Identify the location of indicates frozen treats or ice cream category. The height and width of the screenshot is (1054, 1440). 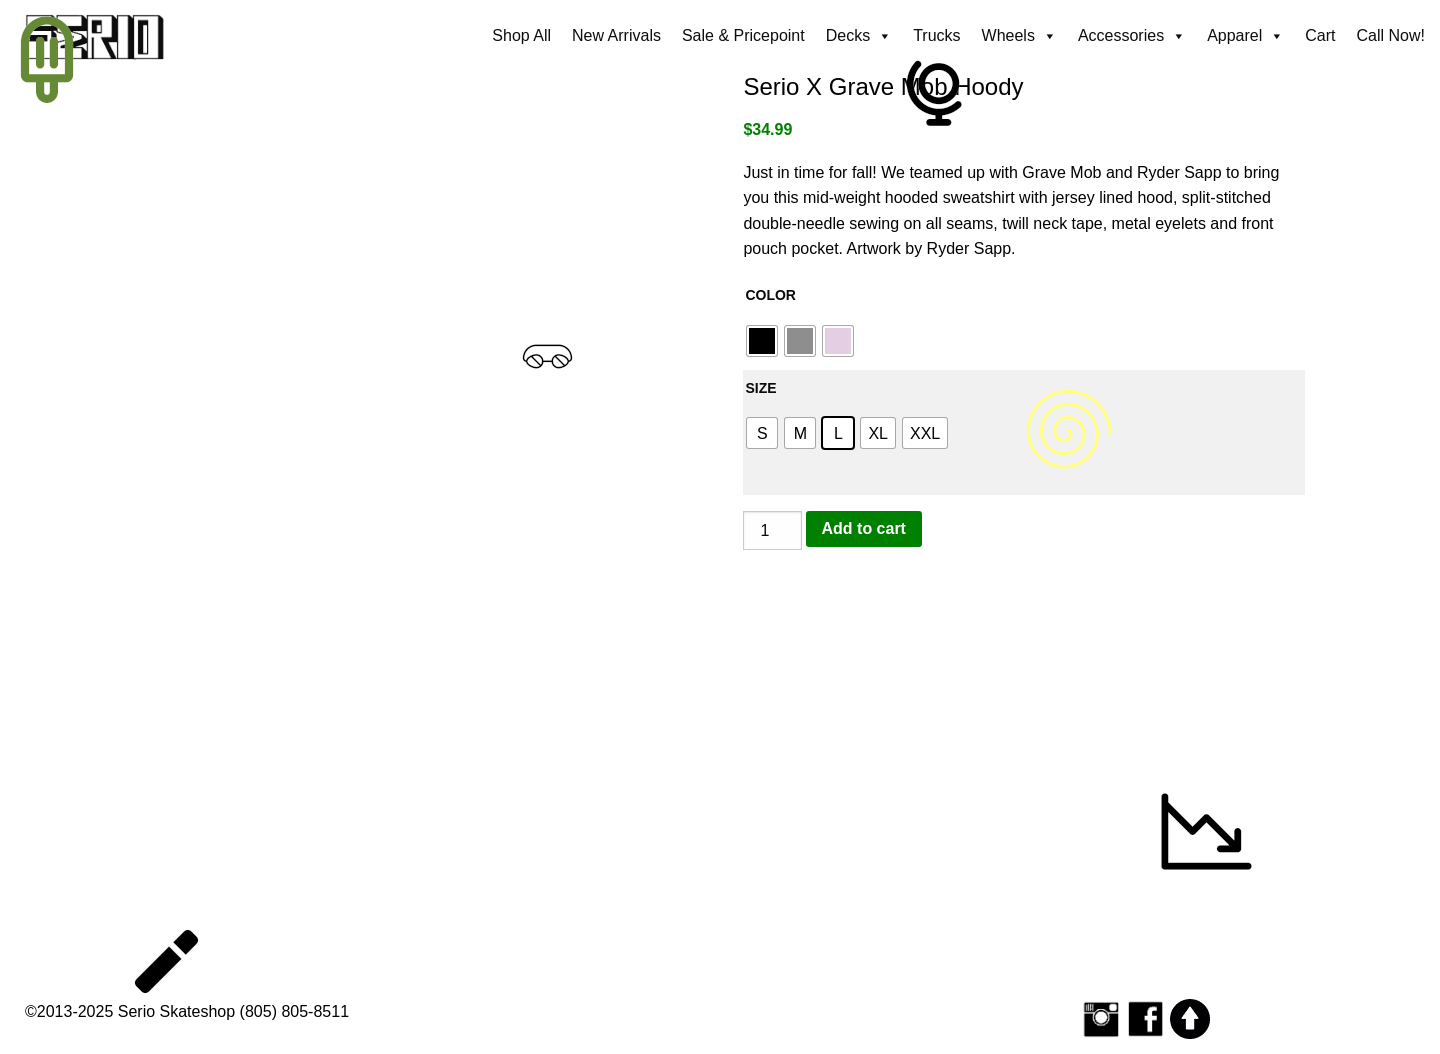
(47, 59).